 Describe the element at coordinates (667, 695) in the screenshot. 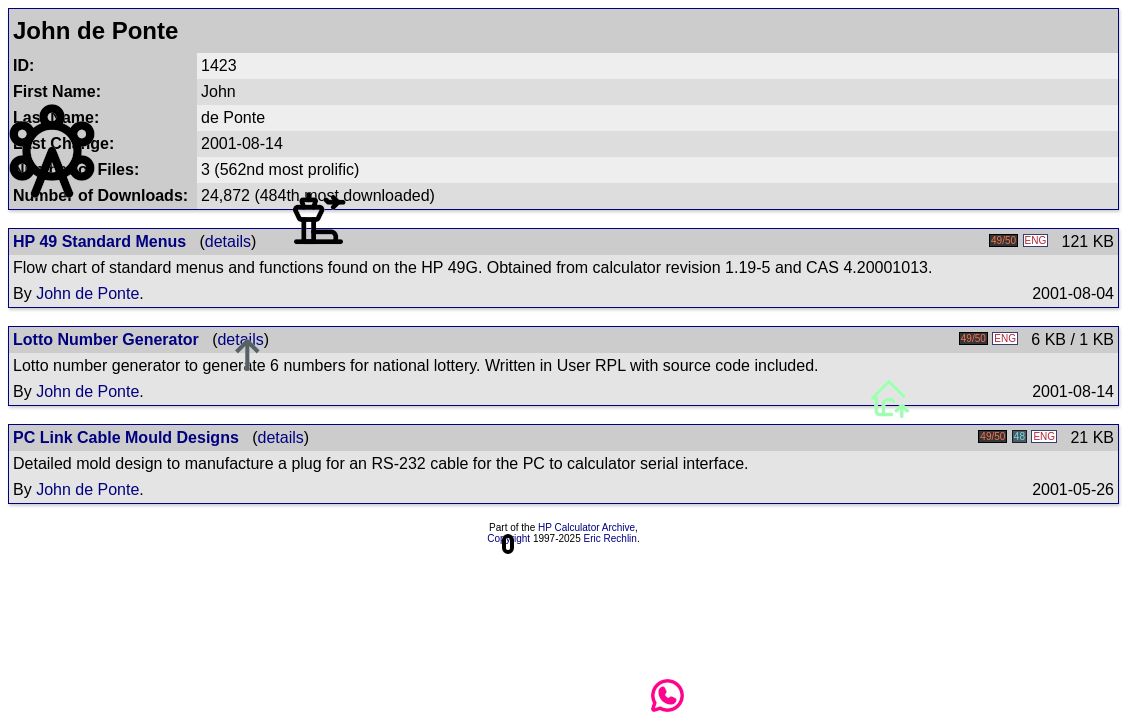

I see `open WhatsApp messaging app` at that location.